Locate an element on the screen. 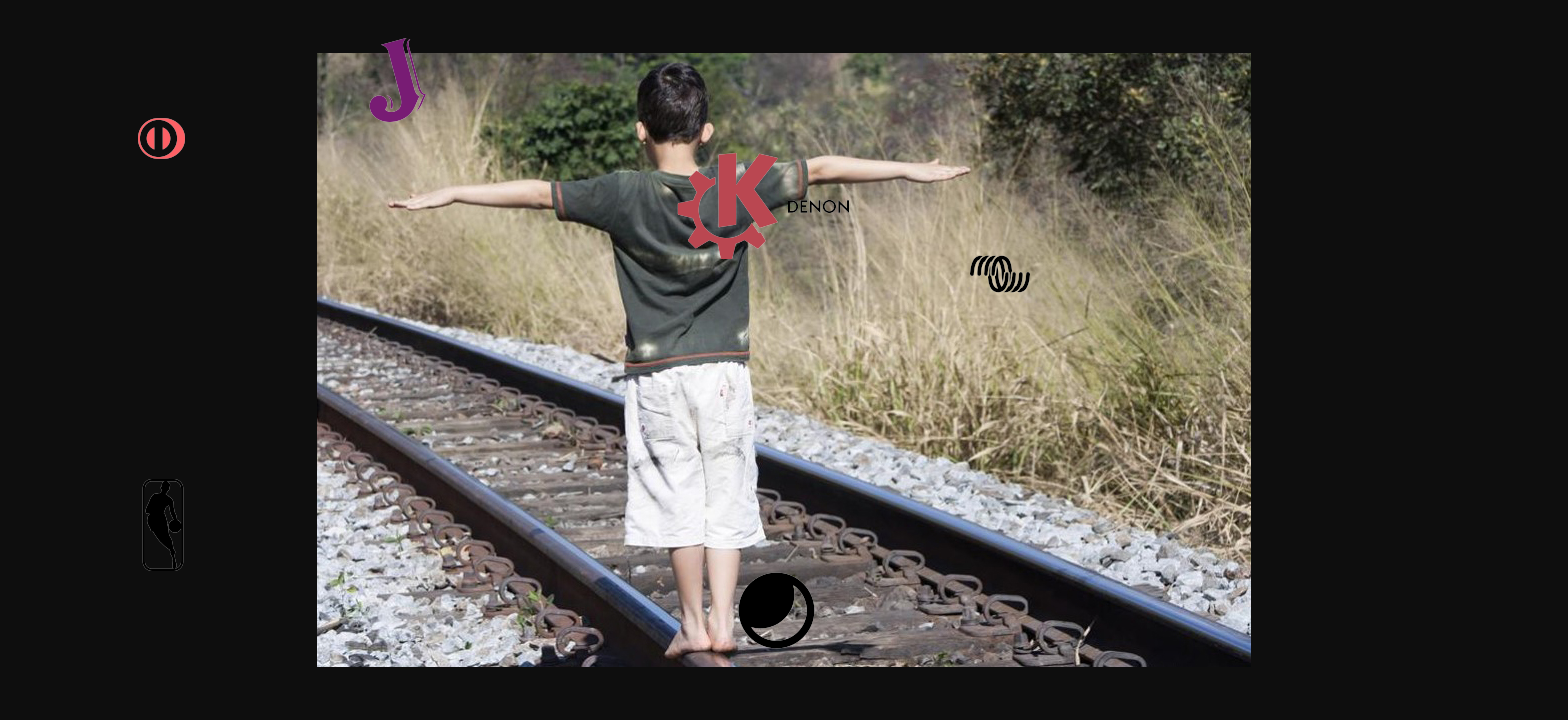  denon brand logo is located at coordinates (818, 206).